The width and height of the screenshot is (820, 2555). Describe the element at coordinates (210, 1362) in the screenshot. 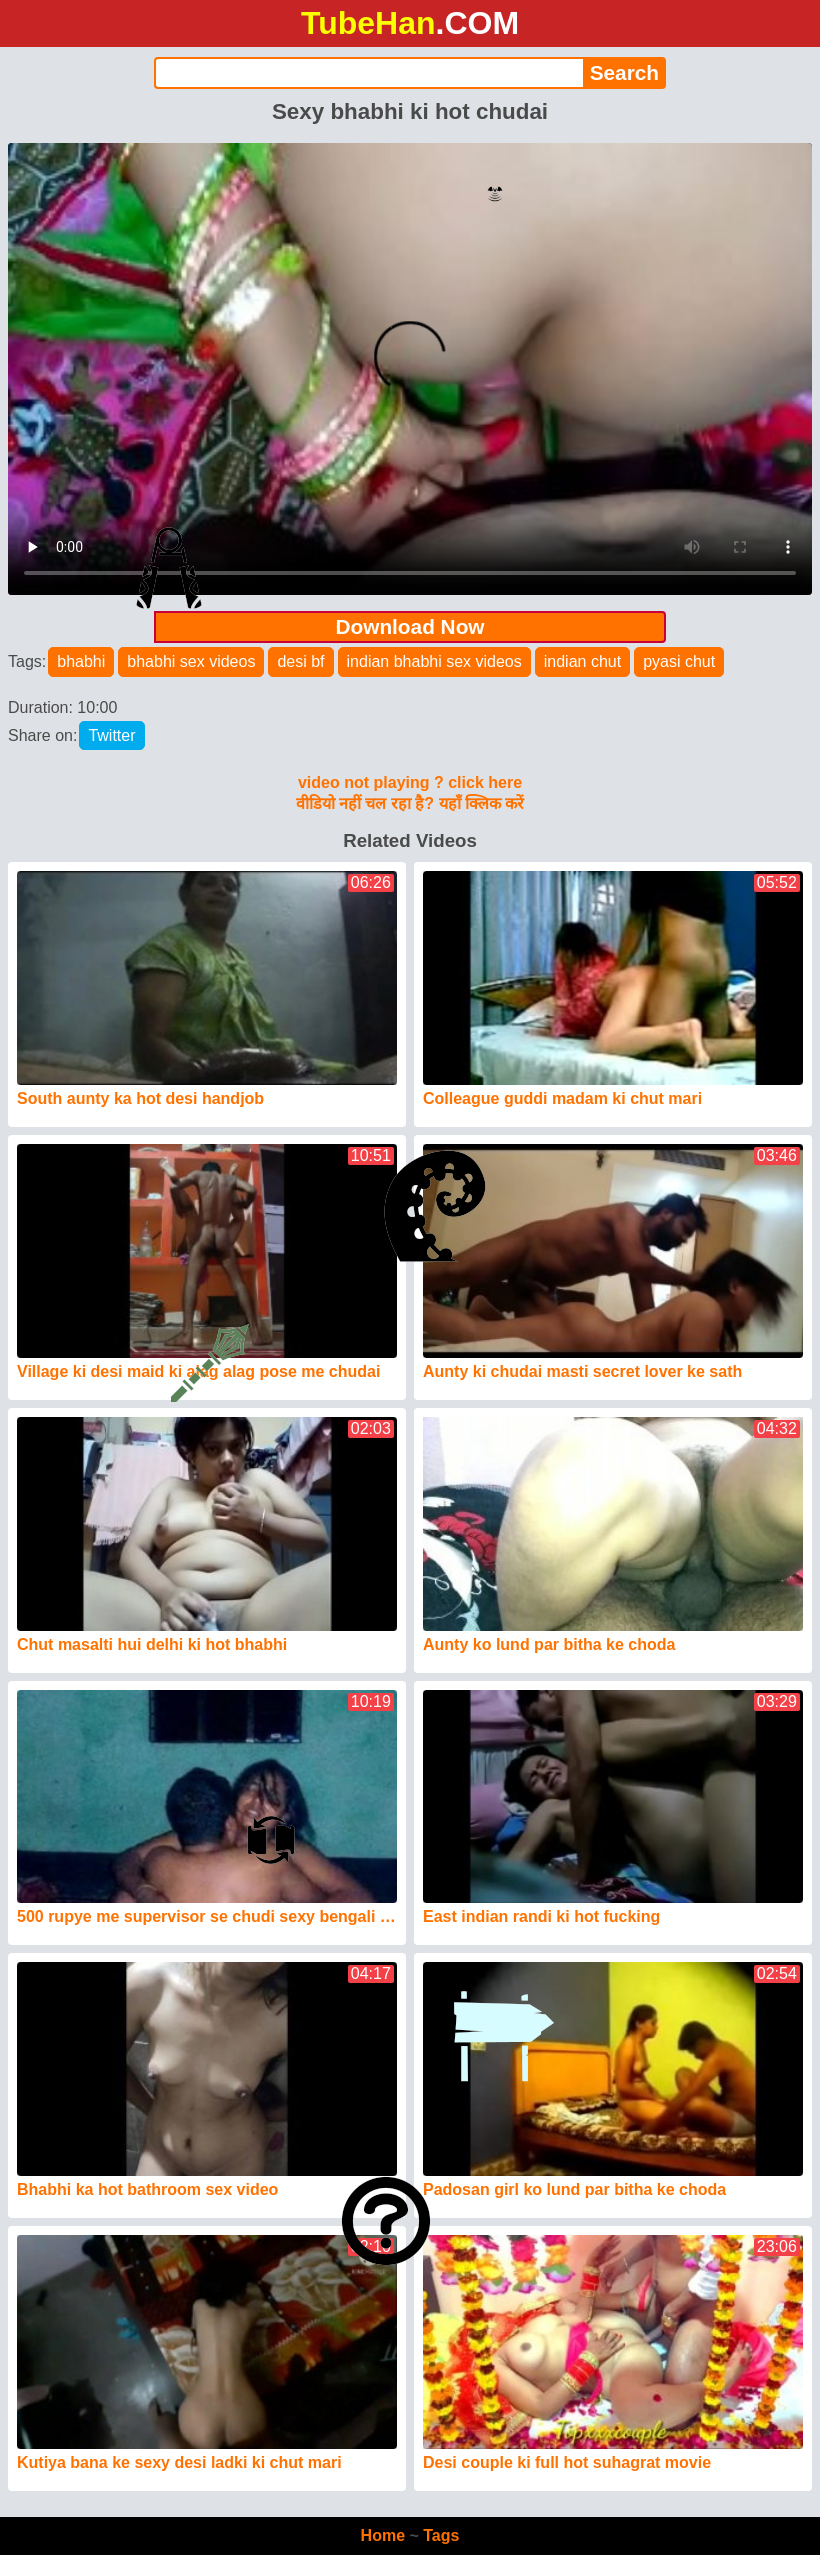

I see `select flanged mace as equipped weapon` at that location.